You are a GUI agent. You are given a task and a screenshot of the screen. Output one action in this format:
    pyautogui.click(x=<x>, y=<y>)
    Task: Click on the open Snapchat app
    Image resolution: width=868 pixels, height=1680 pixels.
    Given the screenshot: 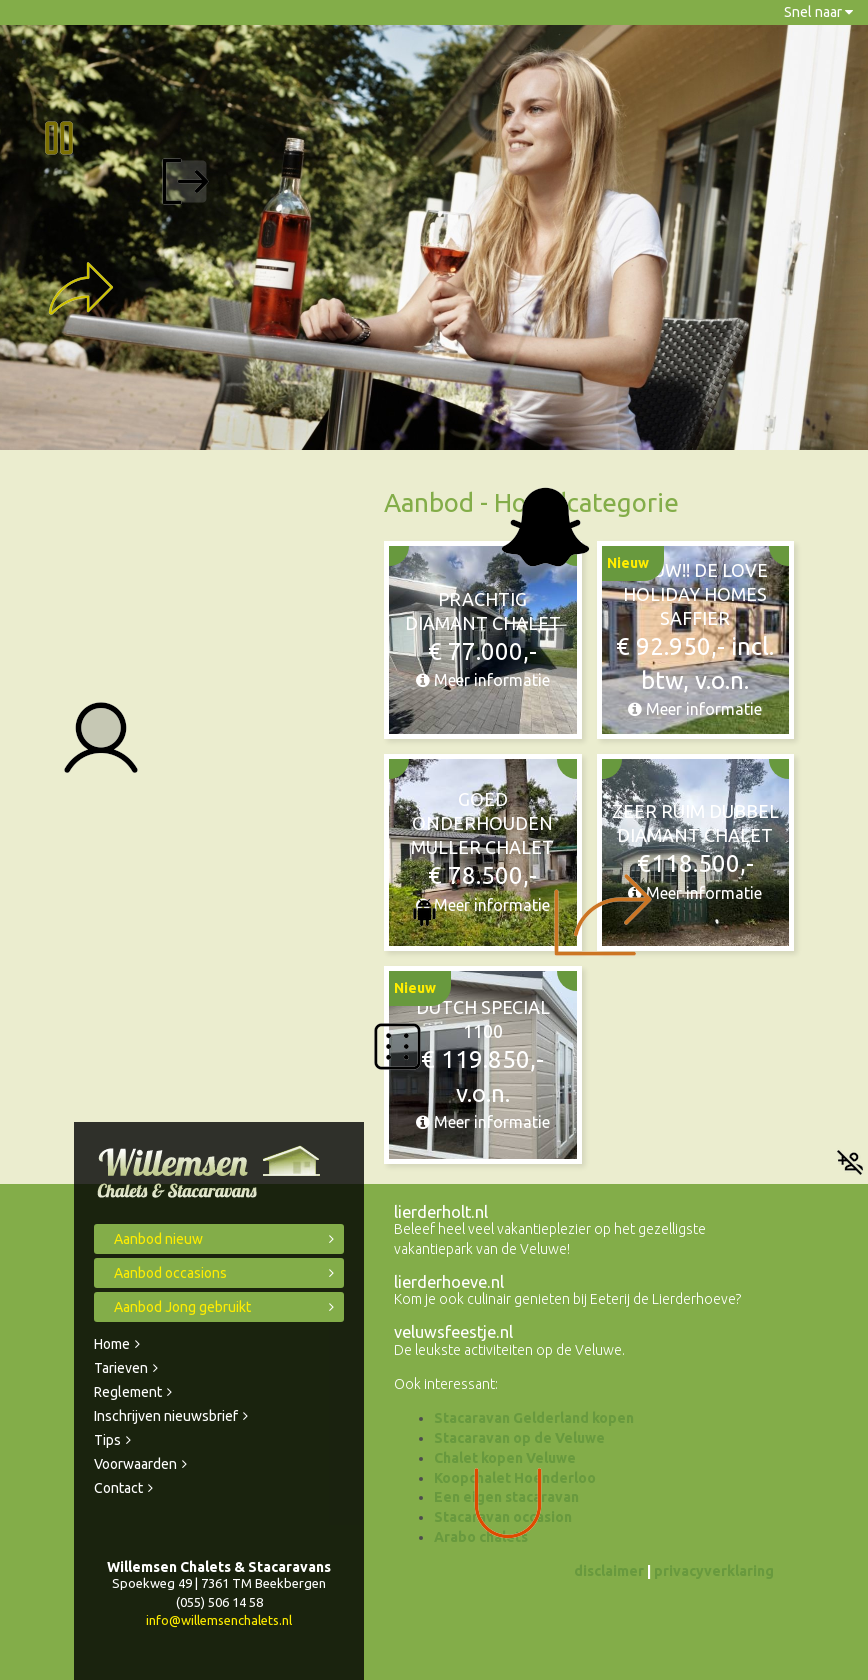 What is the action you would take?
    pyautogui.click(x=545, y=528)
    